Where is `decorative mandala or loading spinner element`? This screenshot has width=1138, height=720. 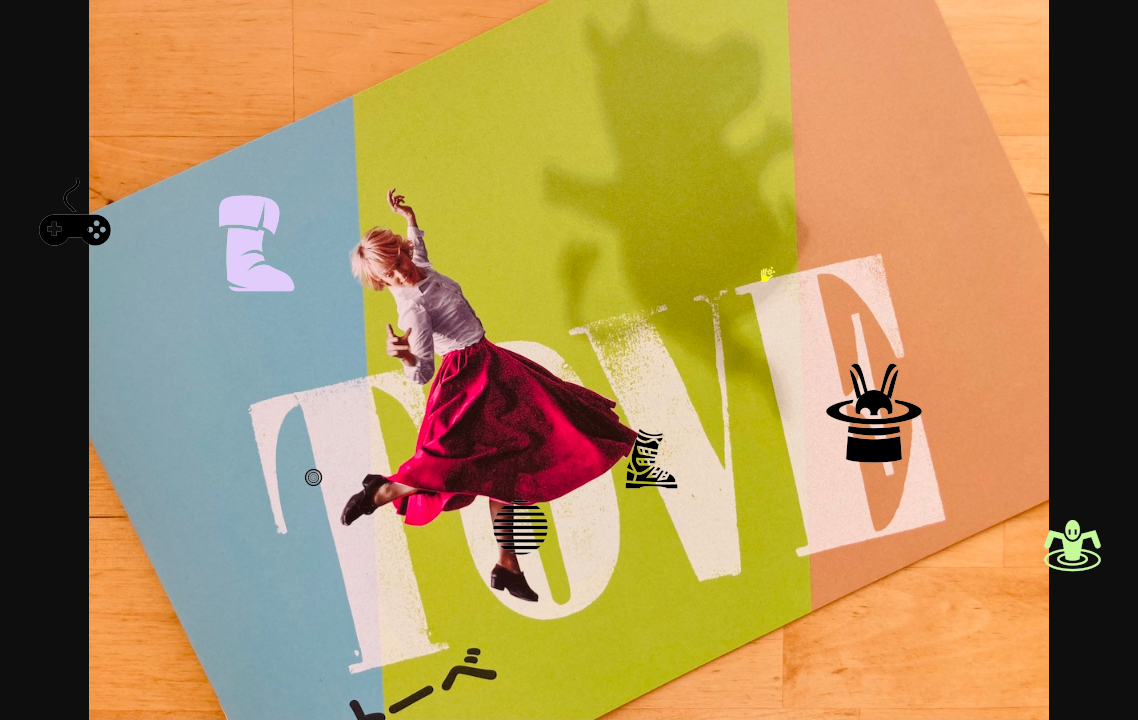 decorative mandala or loading spinner element is located at coordinates (313, 477).